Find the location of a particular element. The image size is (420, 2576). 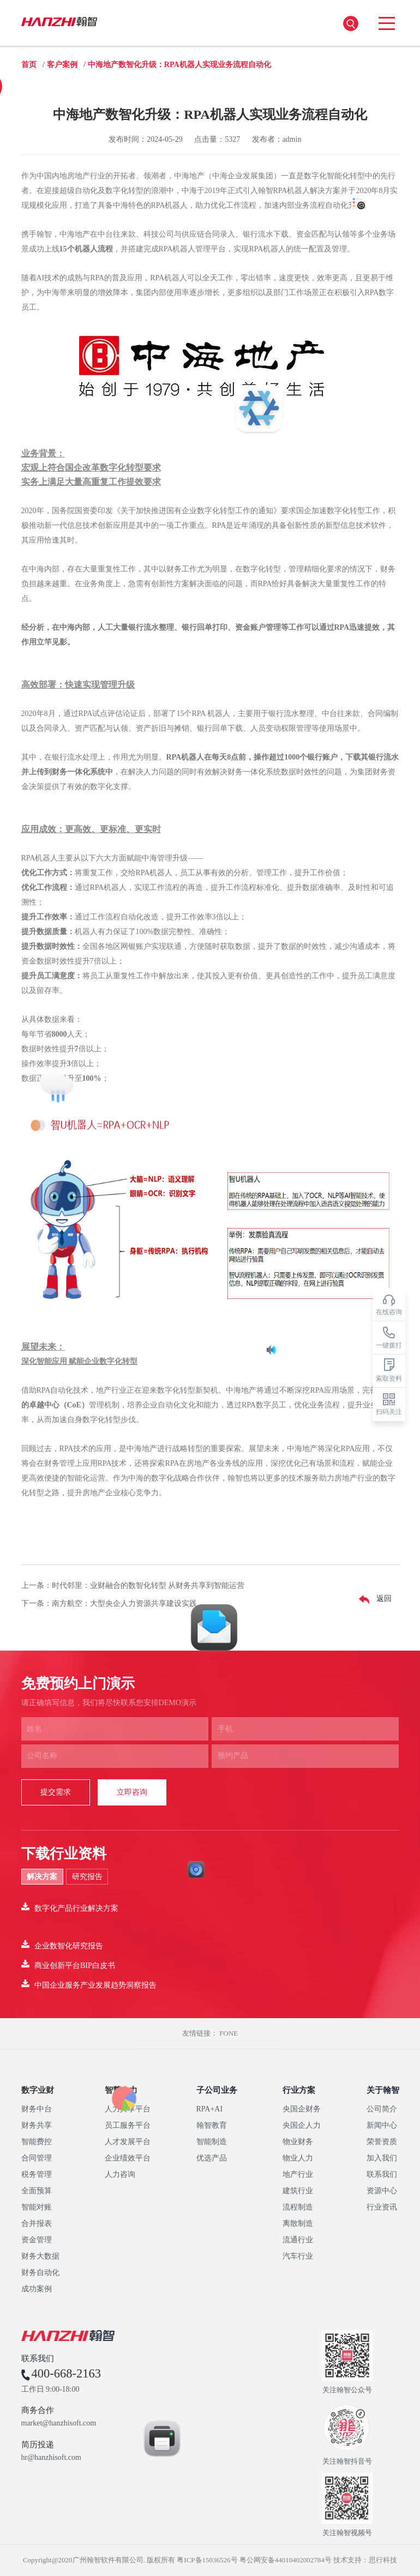

open disk usage analyzer is located at coordinates (124, 2098).